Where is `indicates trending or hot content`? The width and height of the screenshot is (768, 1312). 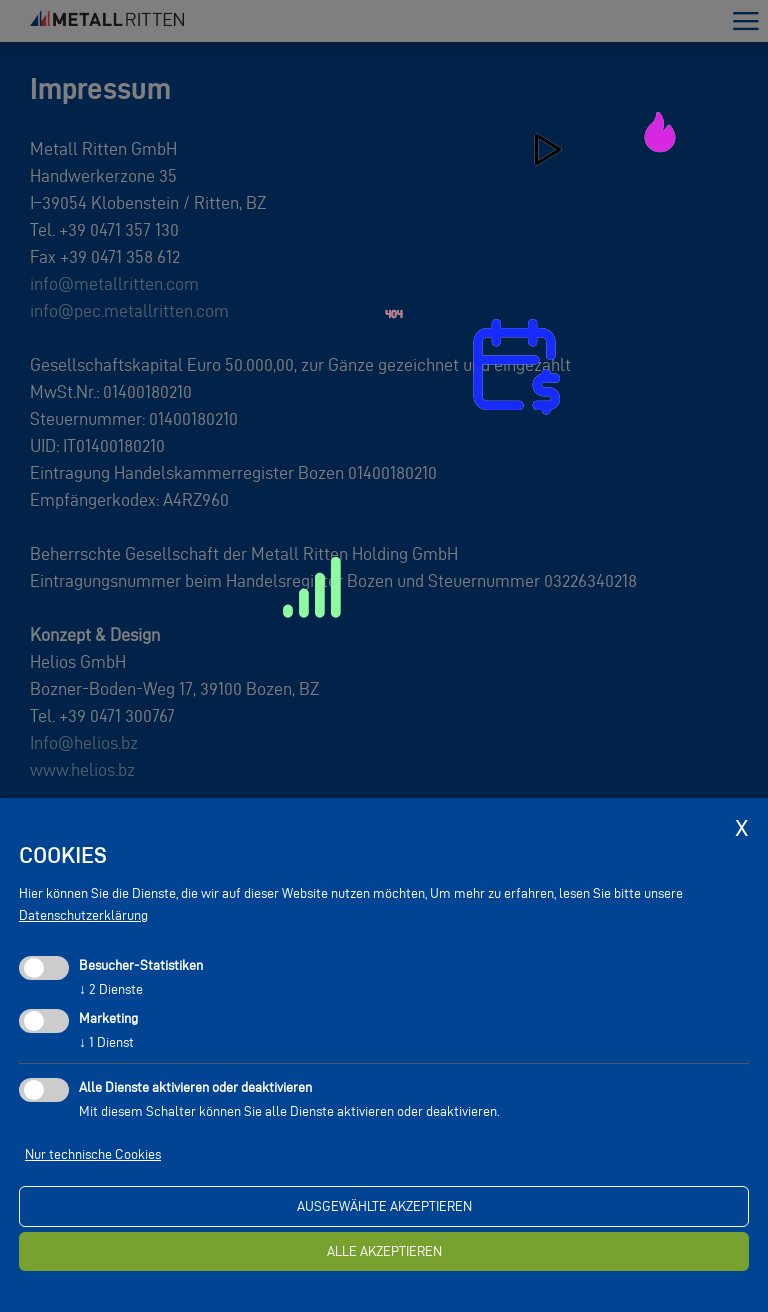
indicates trending or hot content is located at coordinates (660, 133).